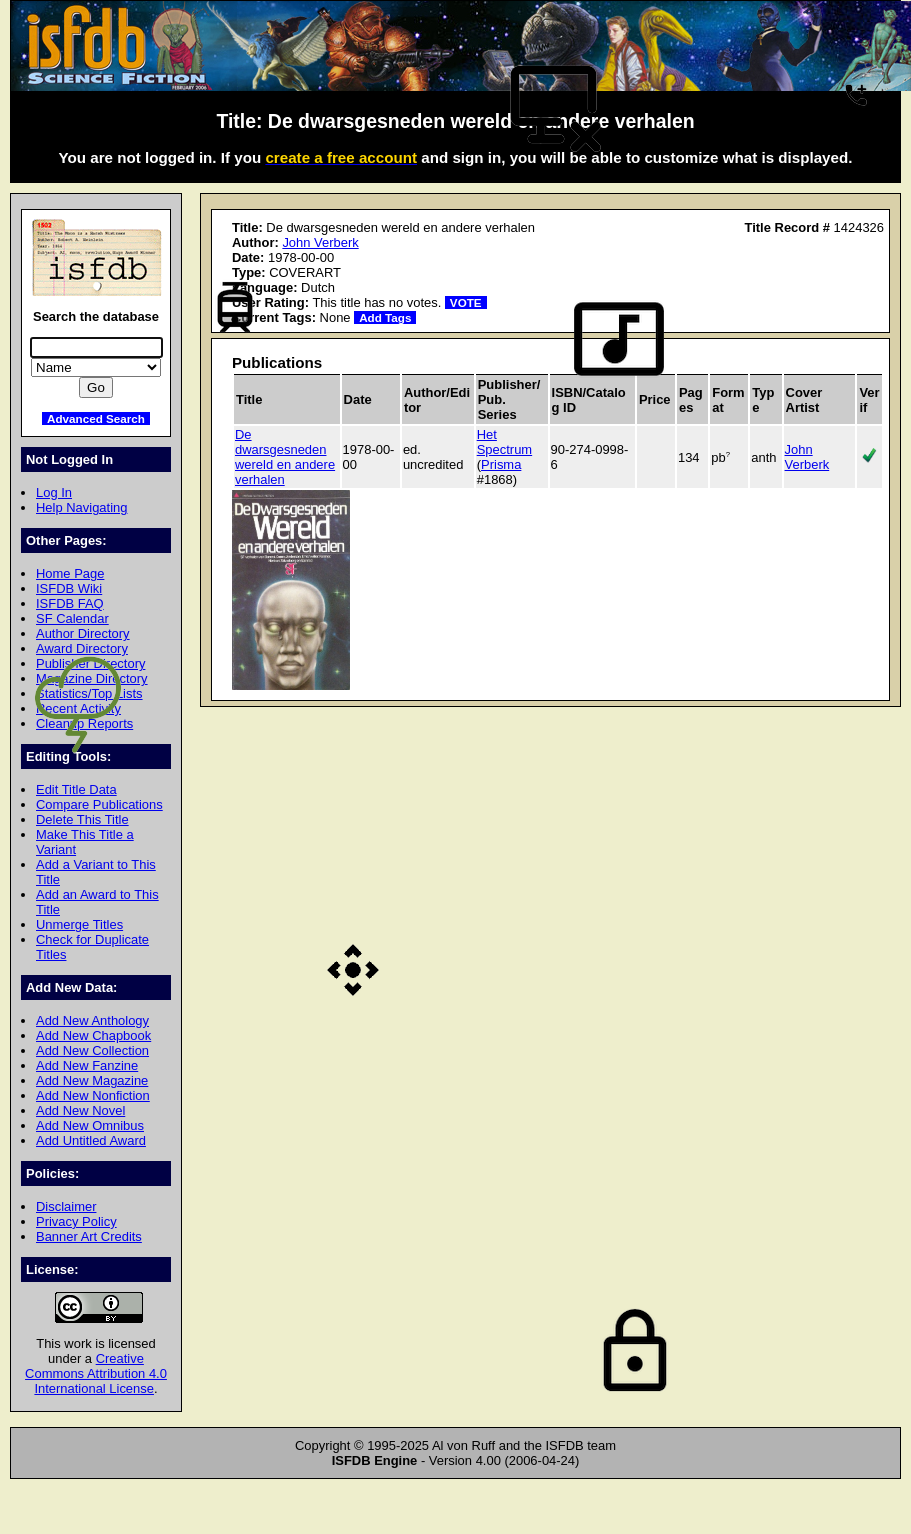  What do you see at coordinates (856, 95) in the screenshot?
I see `add a new contact to your phone` at bounding box center [856, 95].